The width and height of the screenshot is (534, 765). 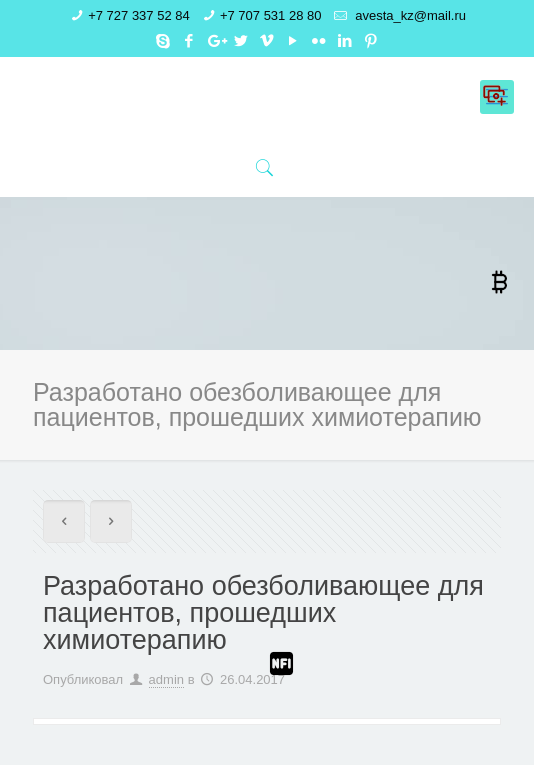 What do you see at coordinates (281, 663) in the screenshot?
I see `indicates non-food items category` at bounding box center [281, 663].